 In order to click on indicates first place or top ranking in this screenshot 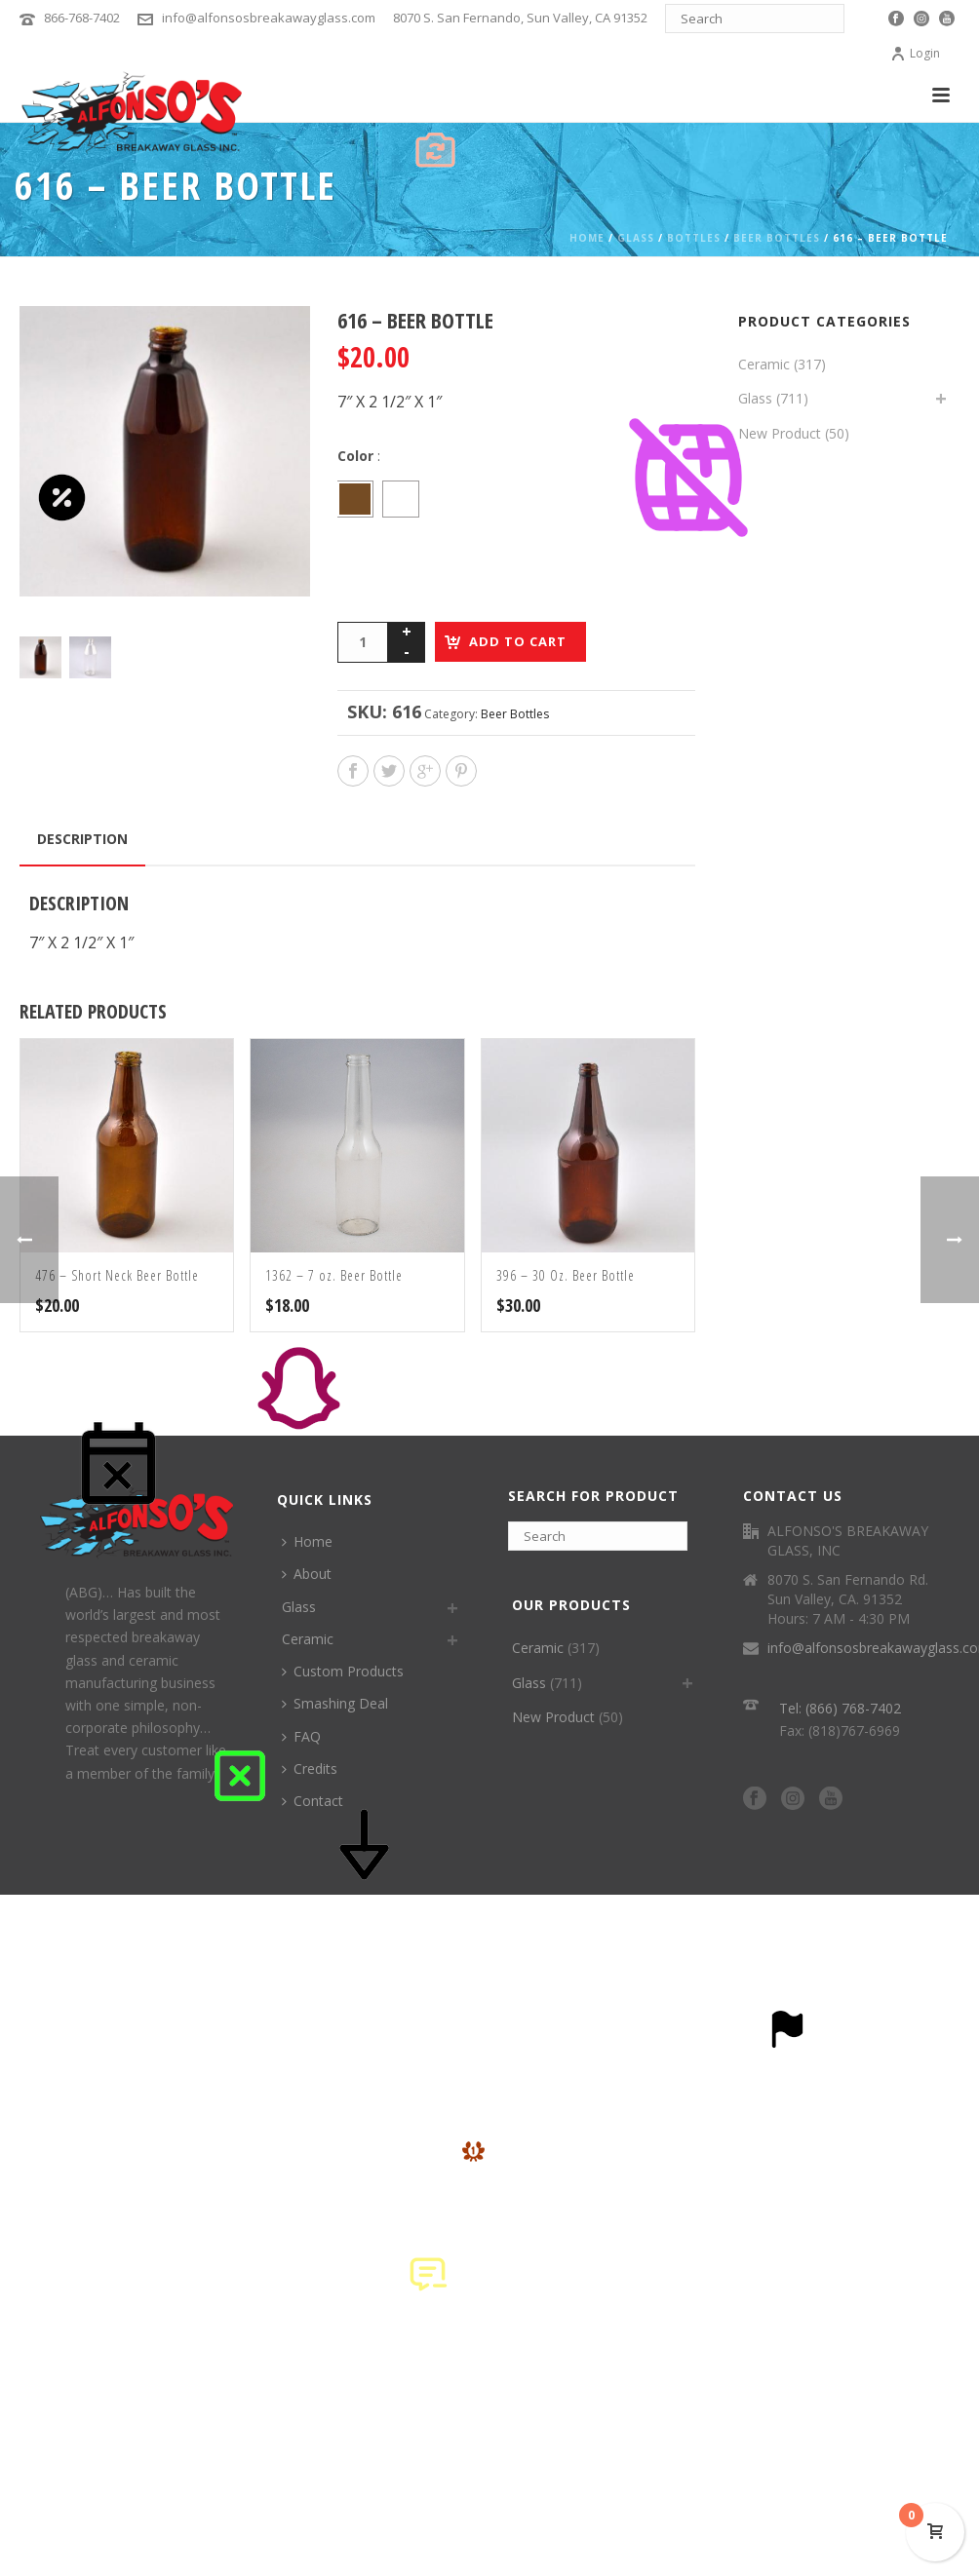, I will do `click(473, 2151)`.